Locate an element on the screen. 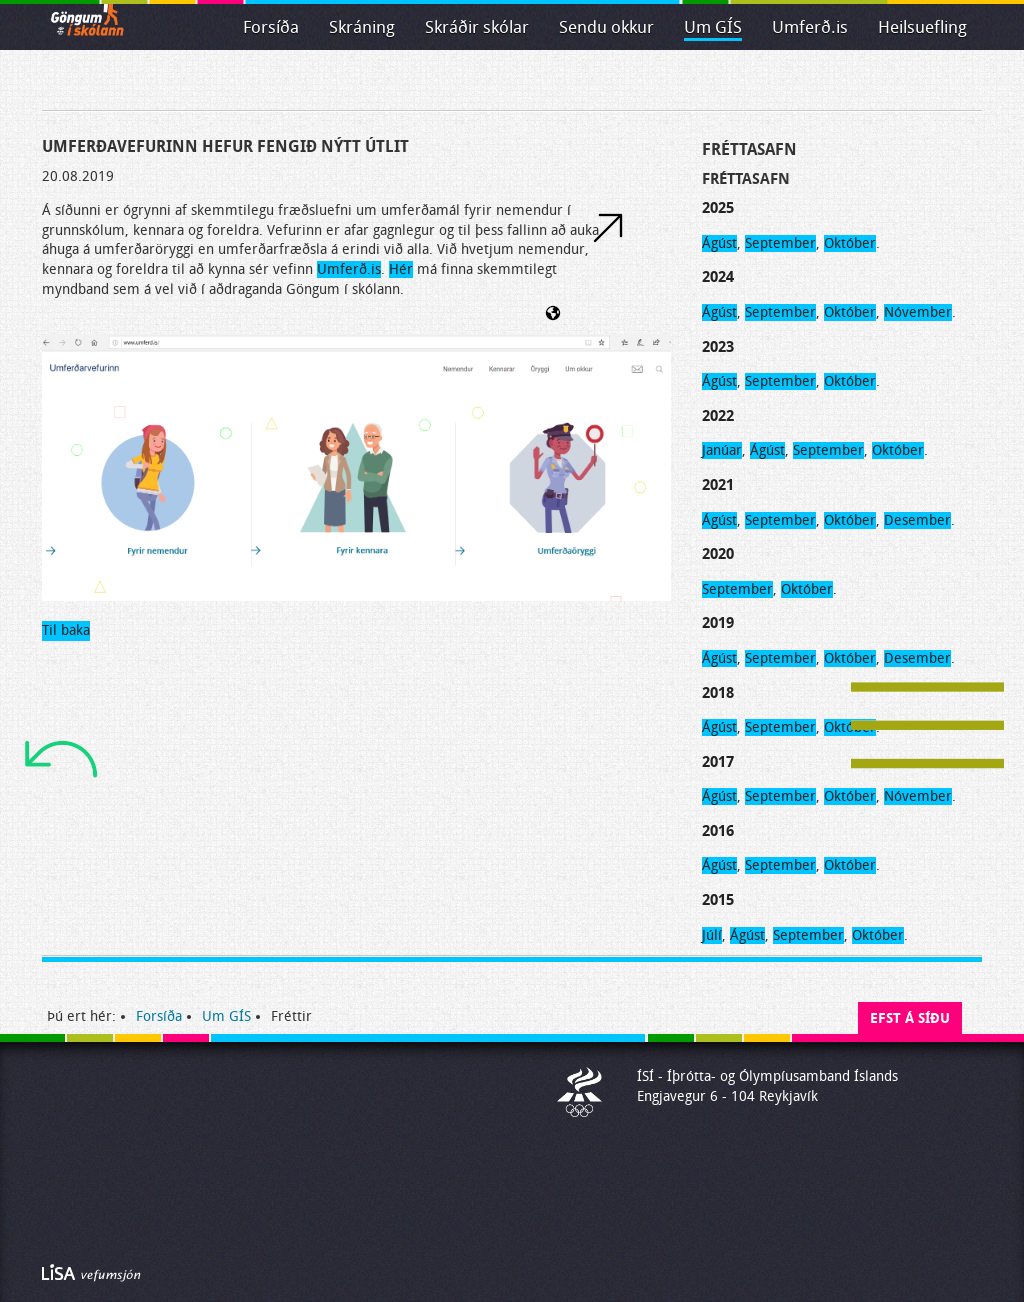  open navigation menu is located at coordinates (927, 720).